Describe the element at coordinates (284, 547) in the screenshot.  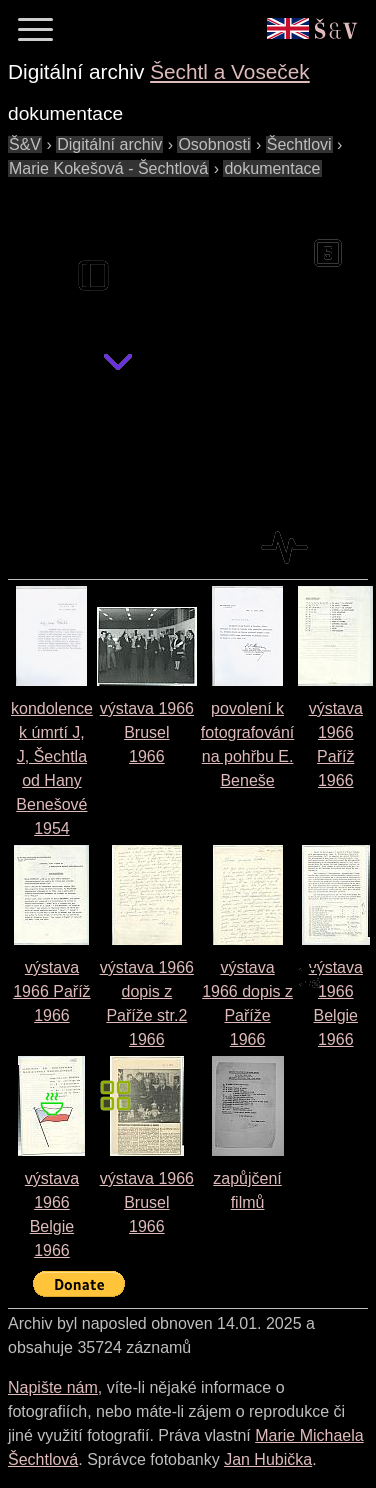
I see `view health or fitness activity` at that location.